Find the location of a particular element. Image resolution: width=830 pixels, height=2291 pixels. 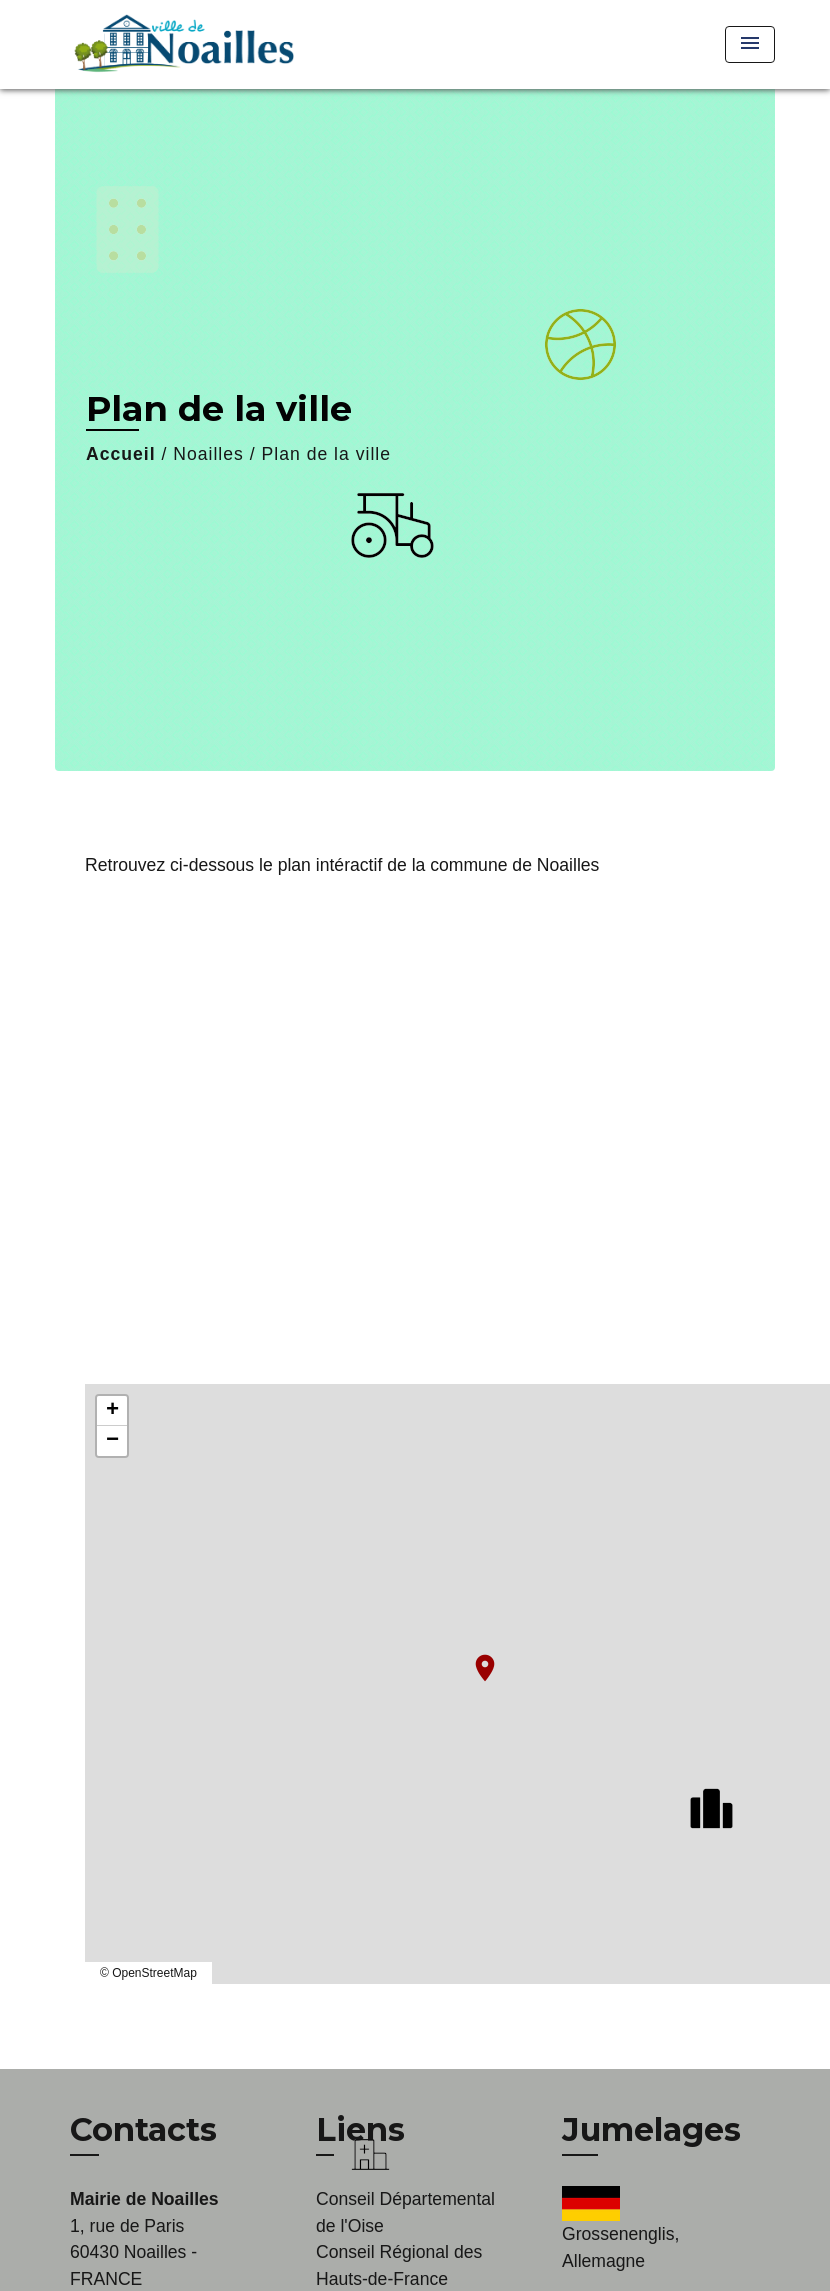

access farming or agricultural features is located at coordinates (391, 524).